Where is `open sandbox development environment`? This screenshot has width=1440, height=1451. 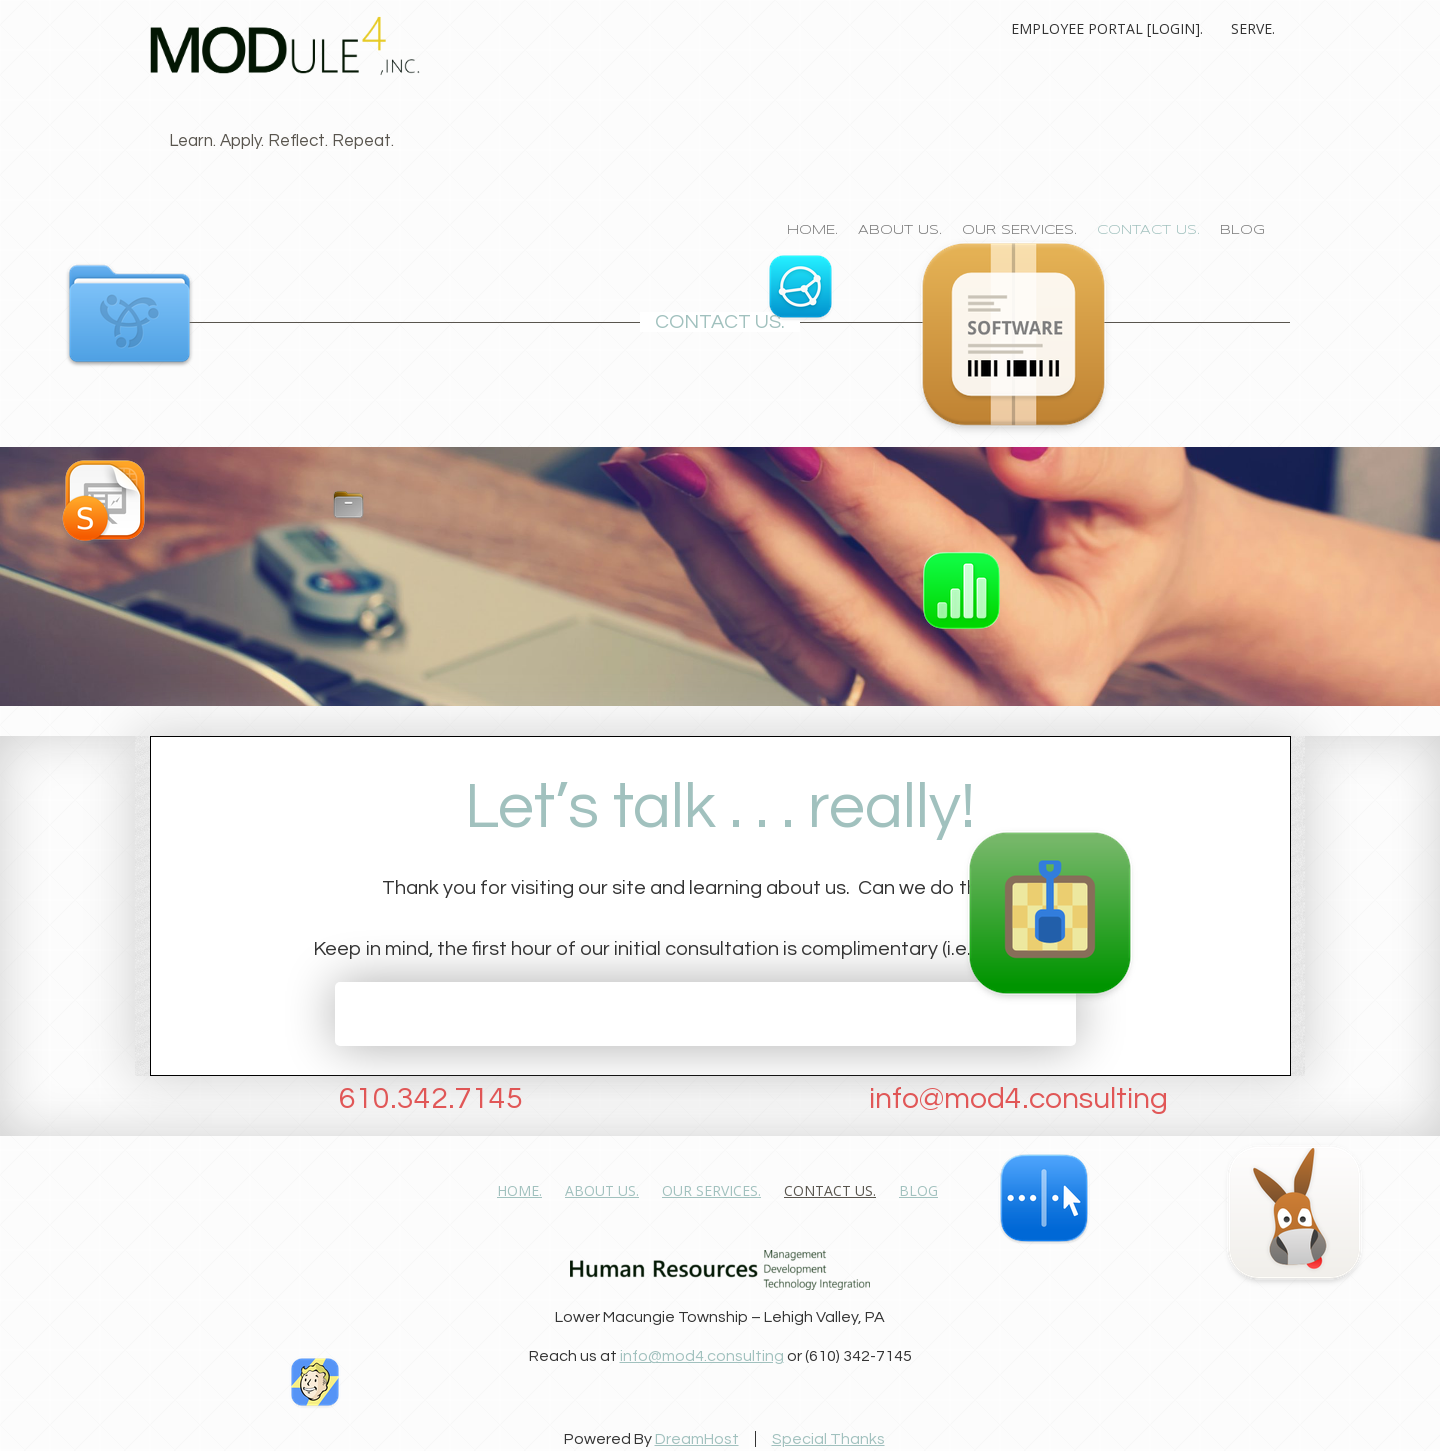
open sandbox development environment is located at coordinates (1050, 913).